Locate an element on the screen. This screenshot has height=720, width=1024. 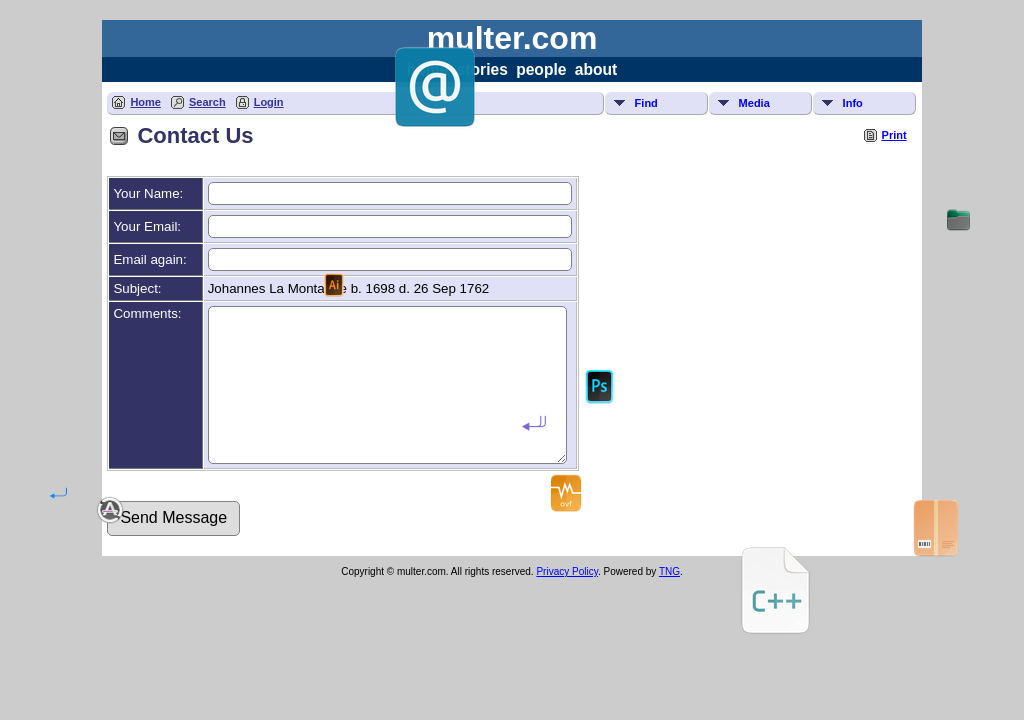
a C++ source code file is located at coordinates (775, 590).